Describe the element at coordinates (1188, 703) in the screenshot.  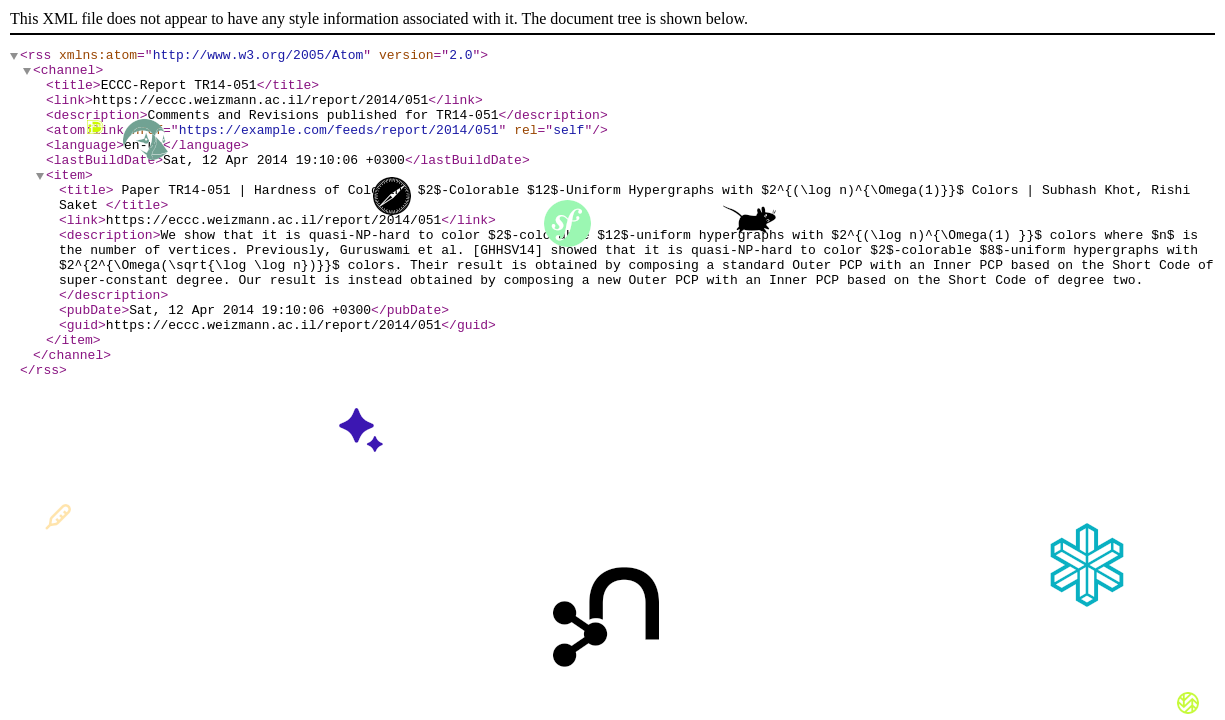
I see `wasabi cloud storage service logo` at that location.